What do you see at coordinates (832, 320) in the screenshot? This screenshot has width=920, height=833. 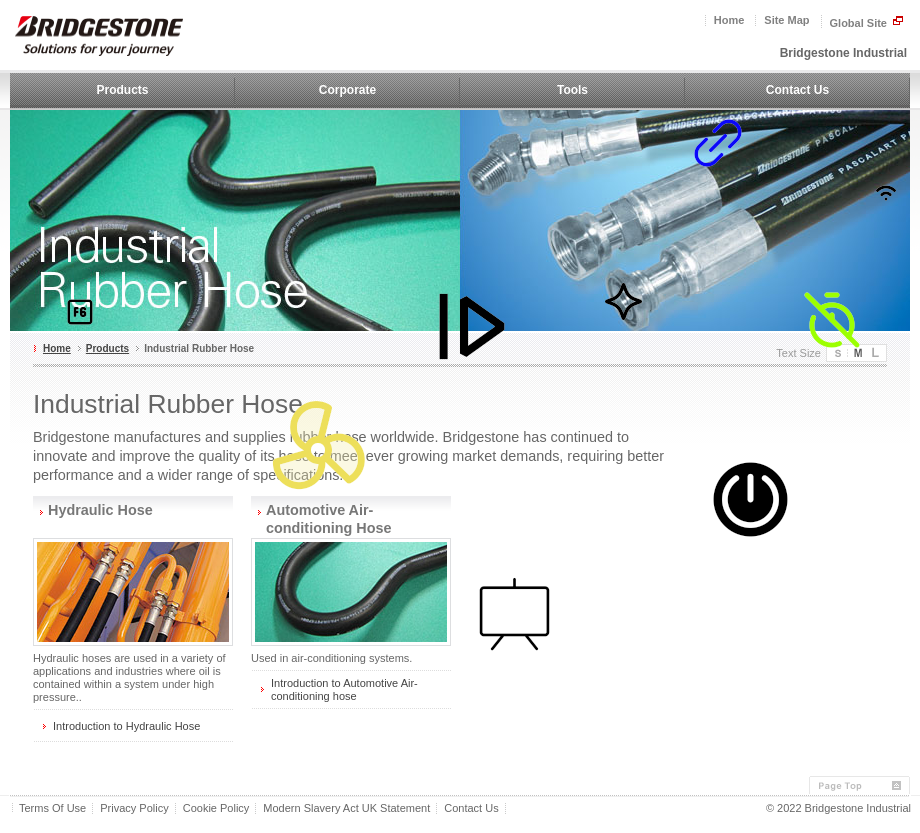 I see `disable or cancel timer` at bounding box center [832, 320].